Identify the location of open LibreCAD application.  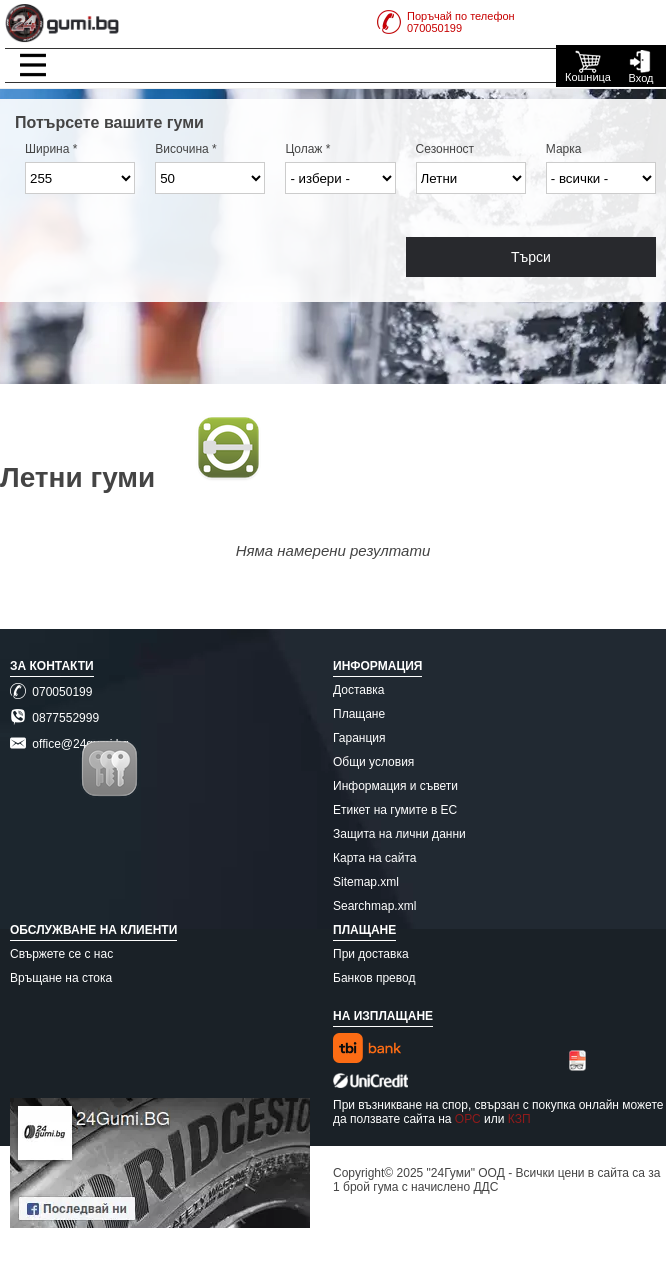
(228, 447).